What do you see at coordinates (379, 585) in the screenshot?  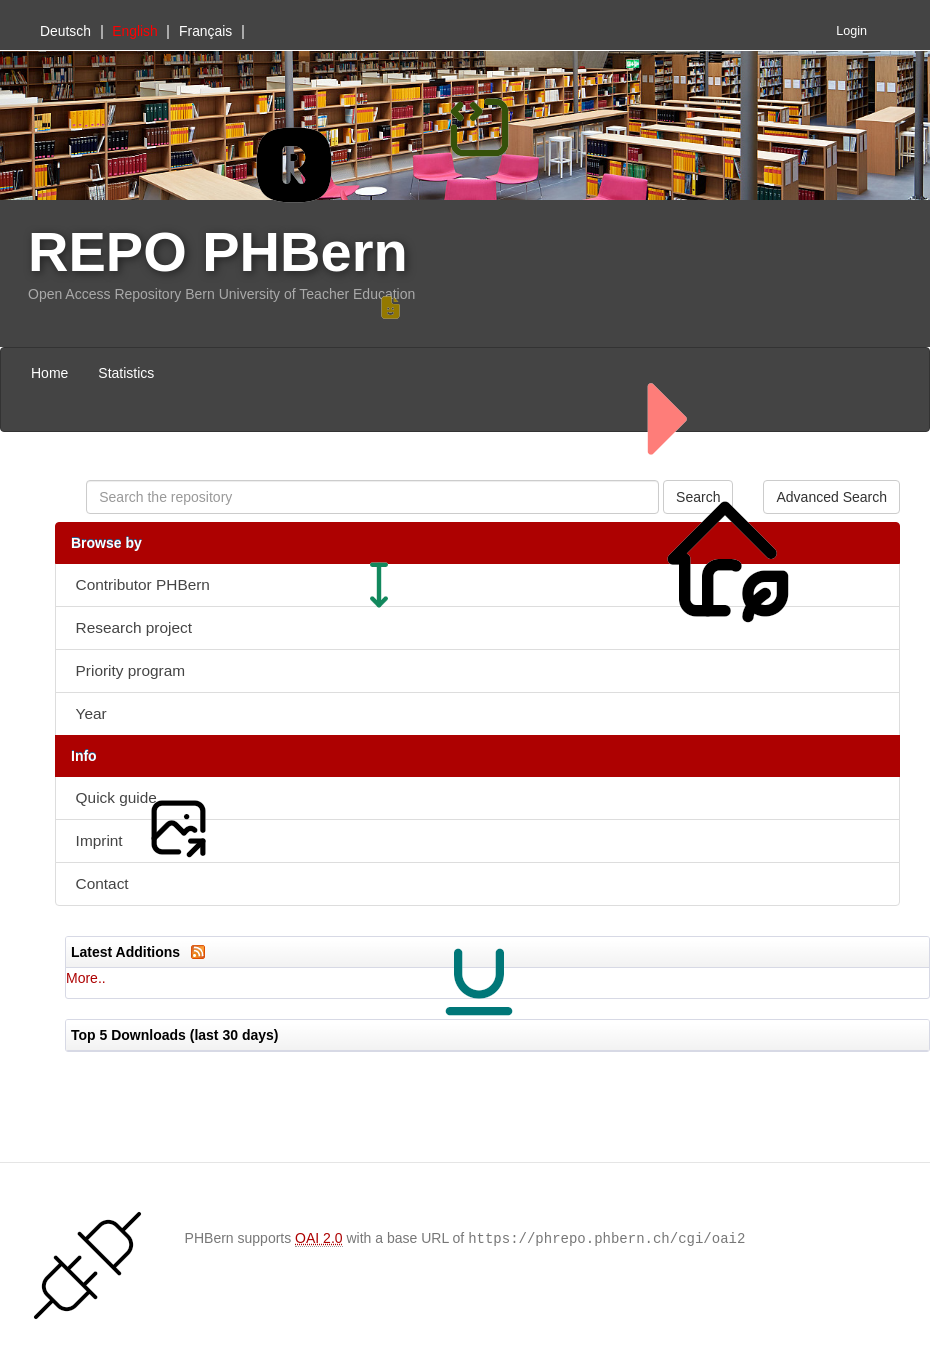 I see `download to bottom or end of list` at bounding box center [379, 585].